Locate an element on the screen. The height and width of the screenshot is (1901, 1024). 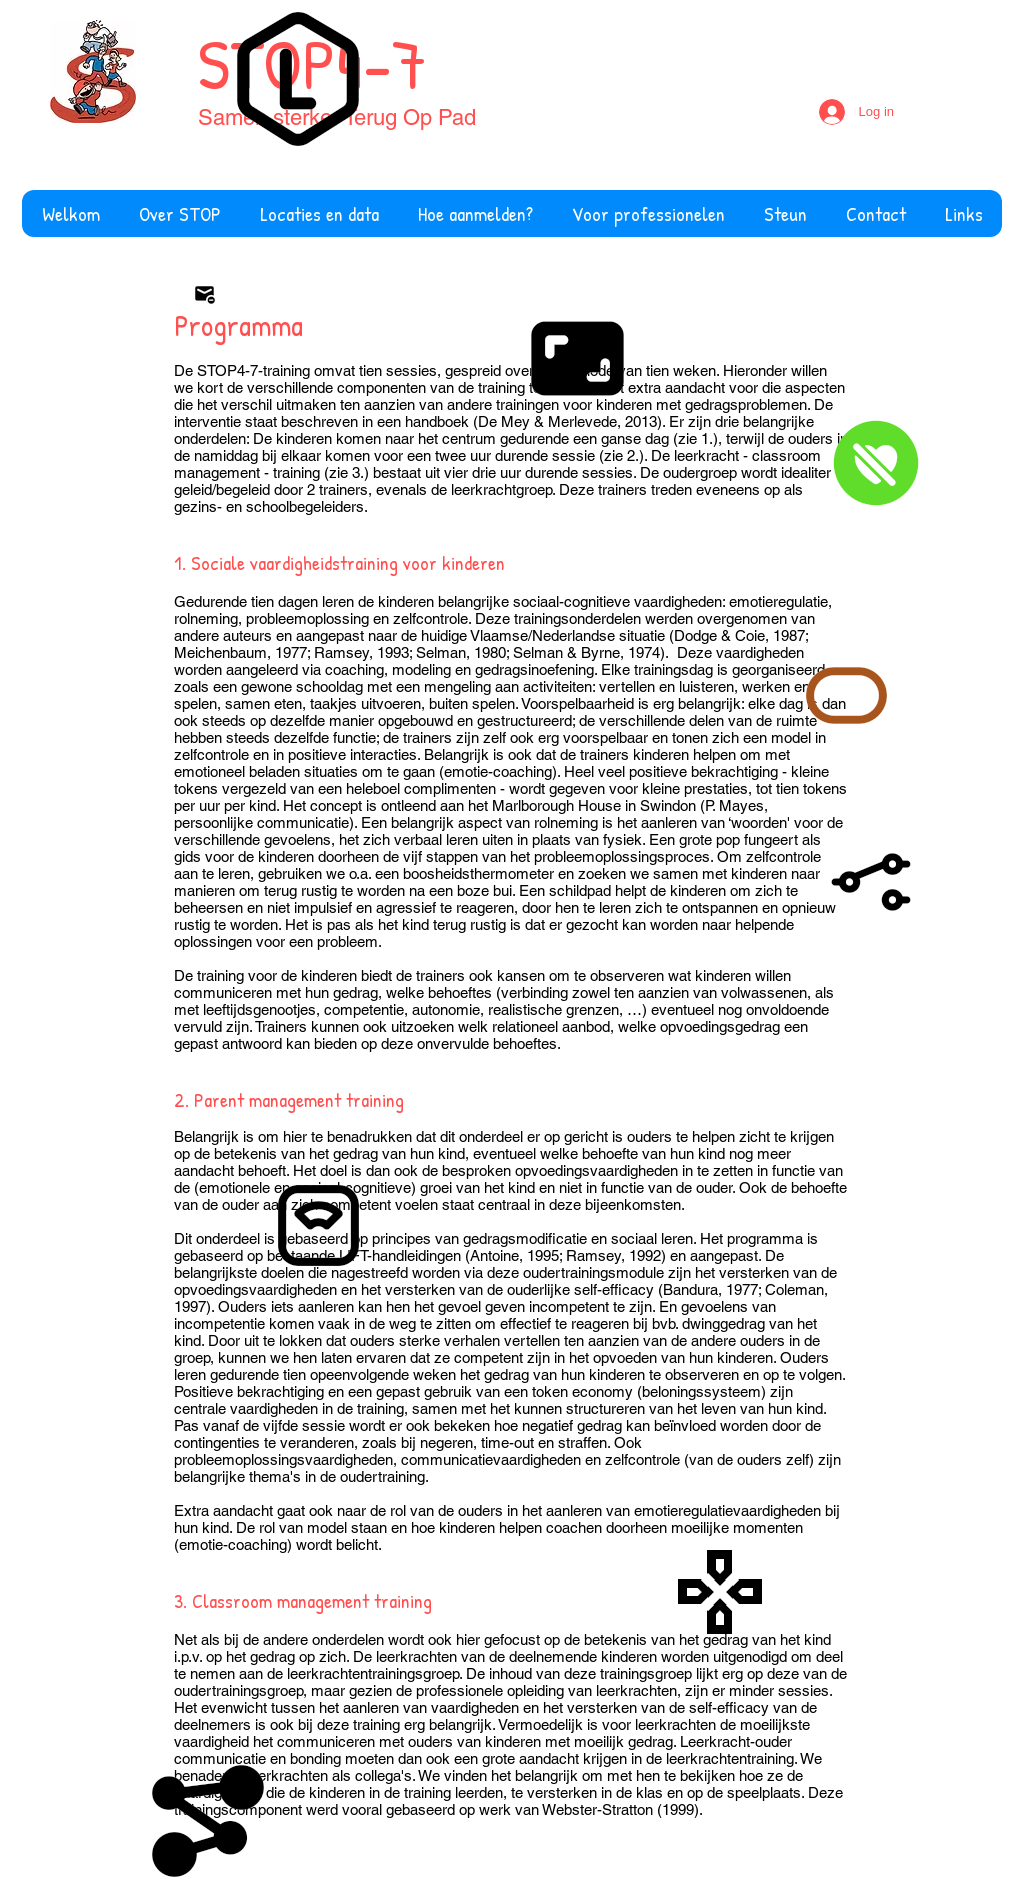
access gaming features or controls is located at coordinates (720, 1592).